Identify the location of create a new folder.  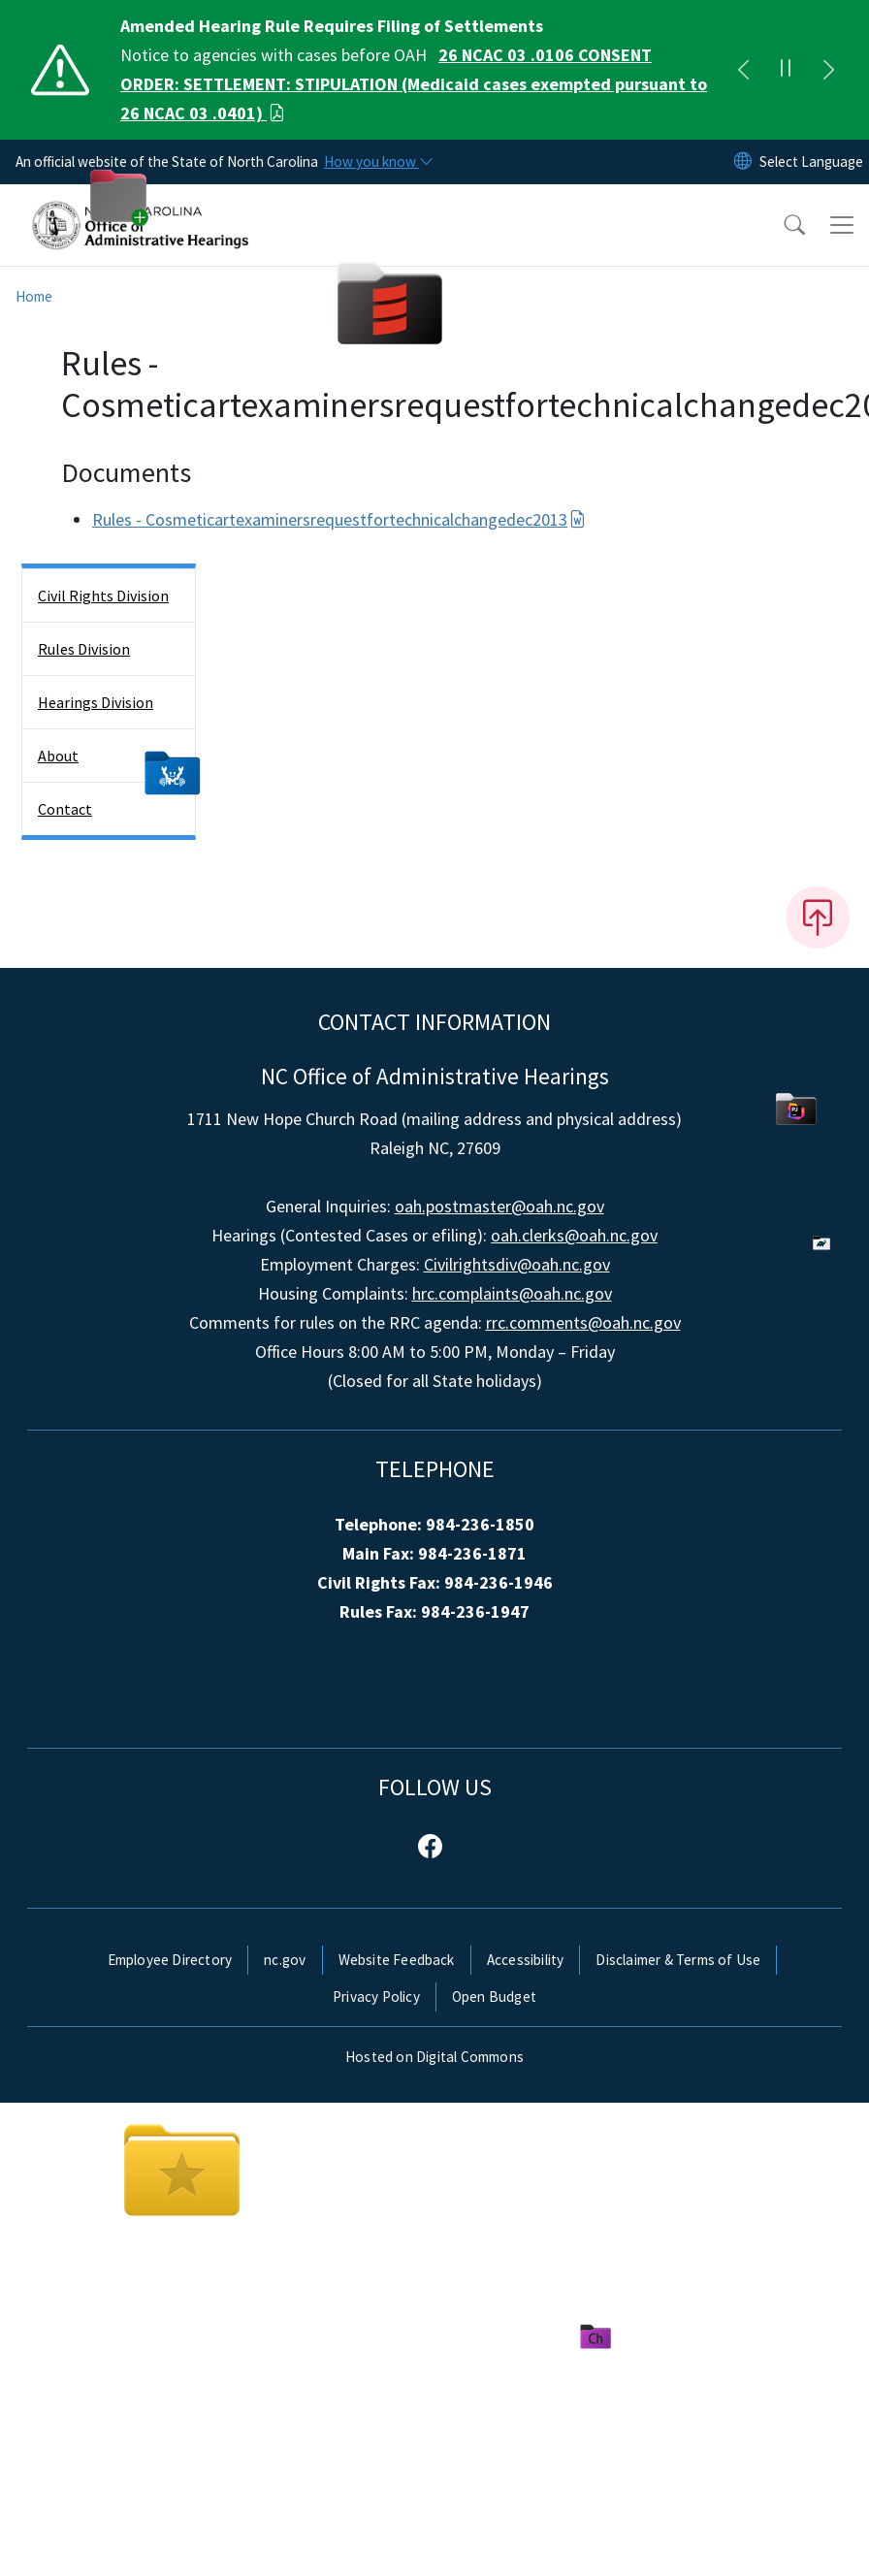
(118, 196).